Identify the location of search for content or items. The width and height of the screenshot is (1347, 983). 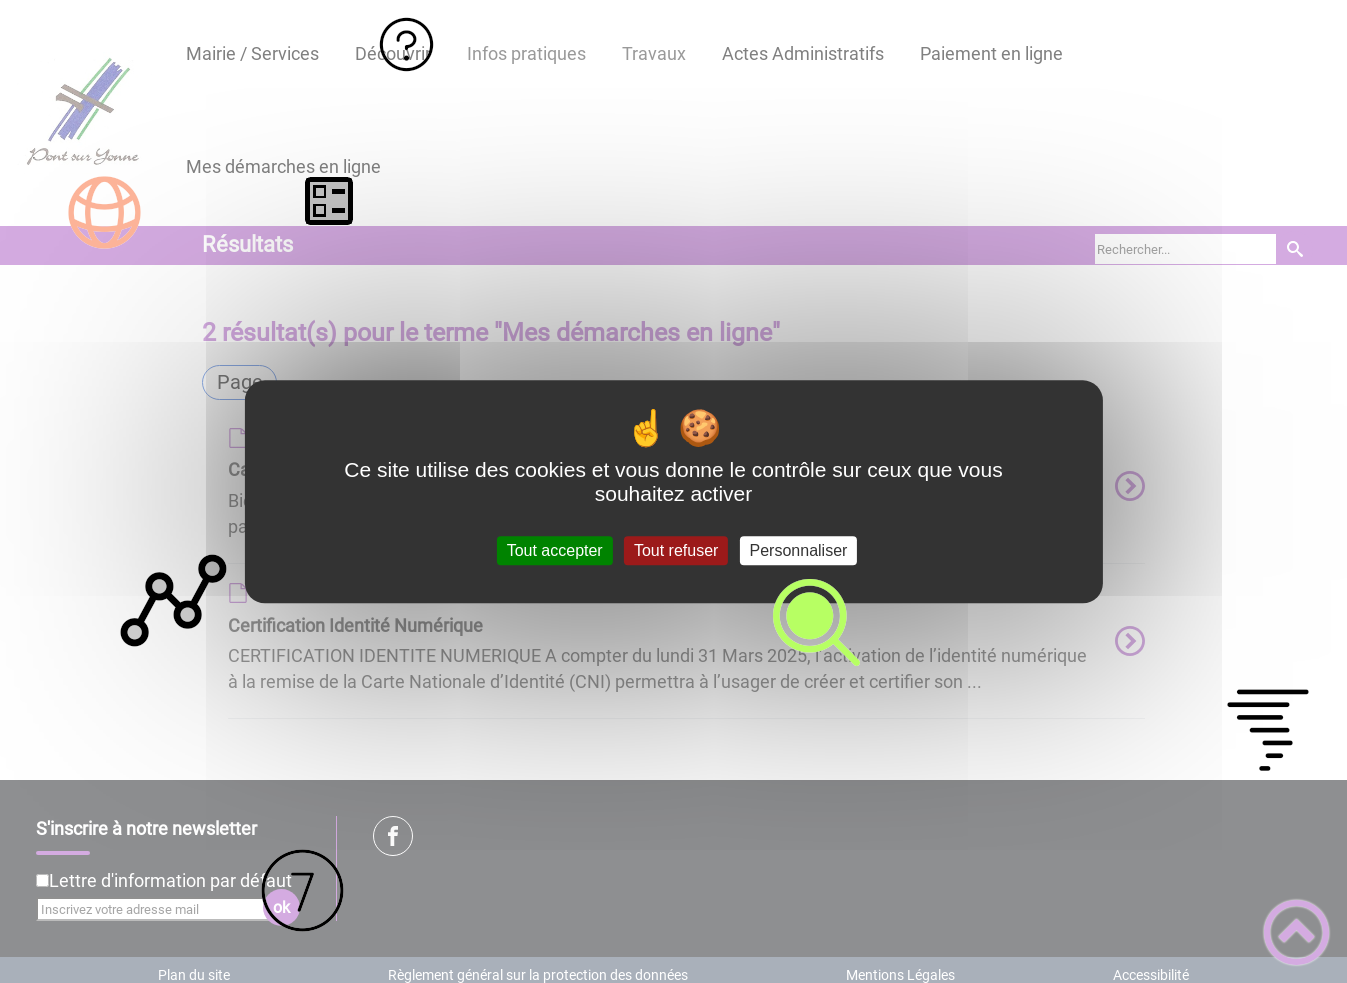
(816, 622).